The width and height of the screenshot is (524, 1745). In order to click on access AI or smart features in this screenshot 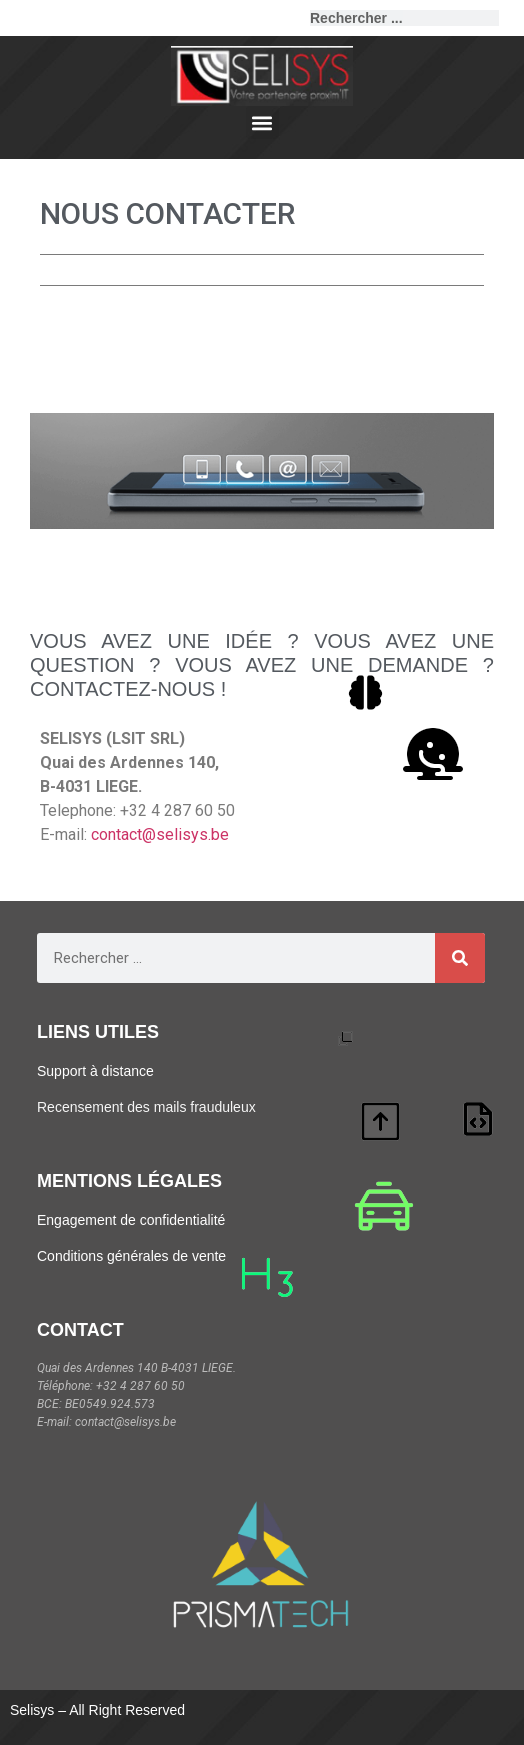, I will do `click(365, 692)`.